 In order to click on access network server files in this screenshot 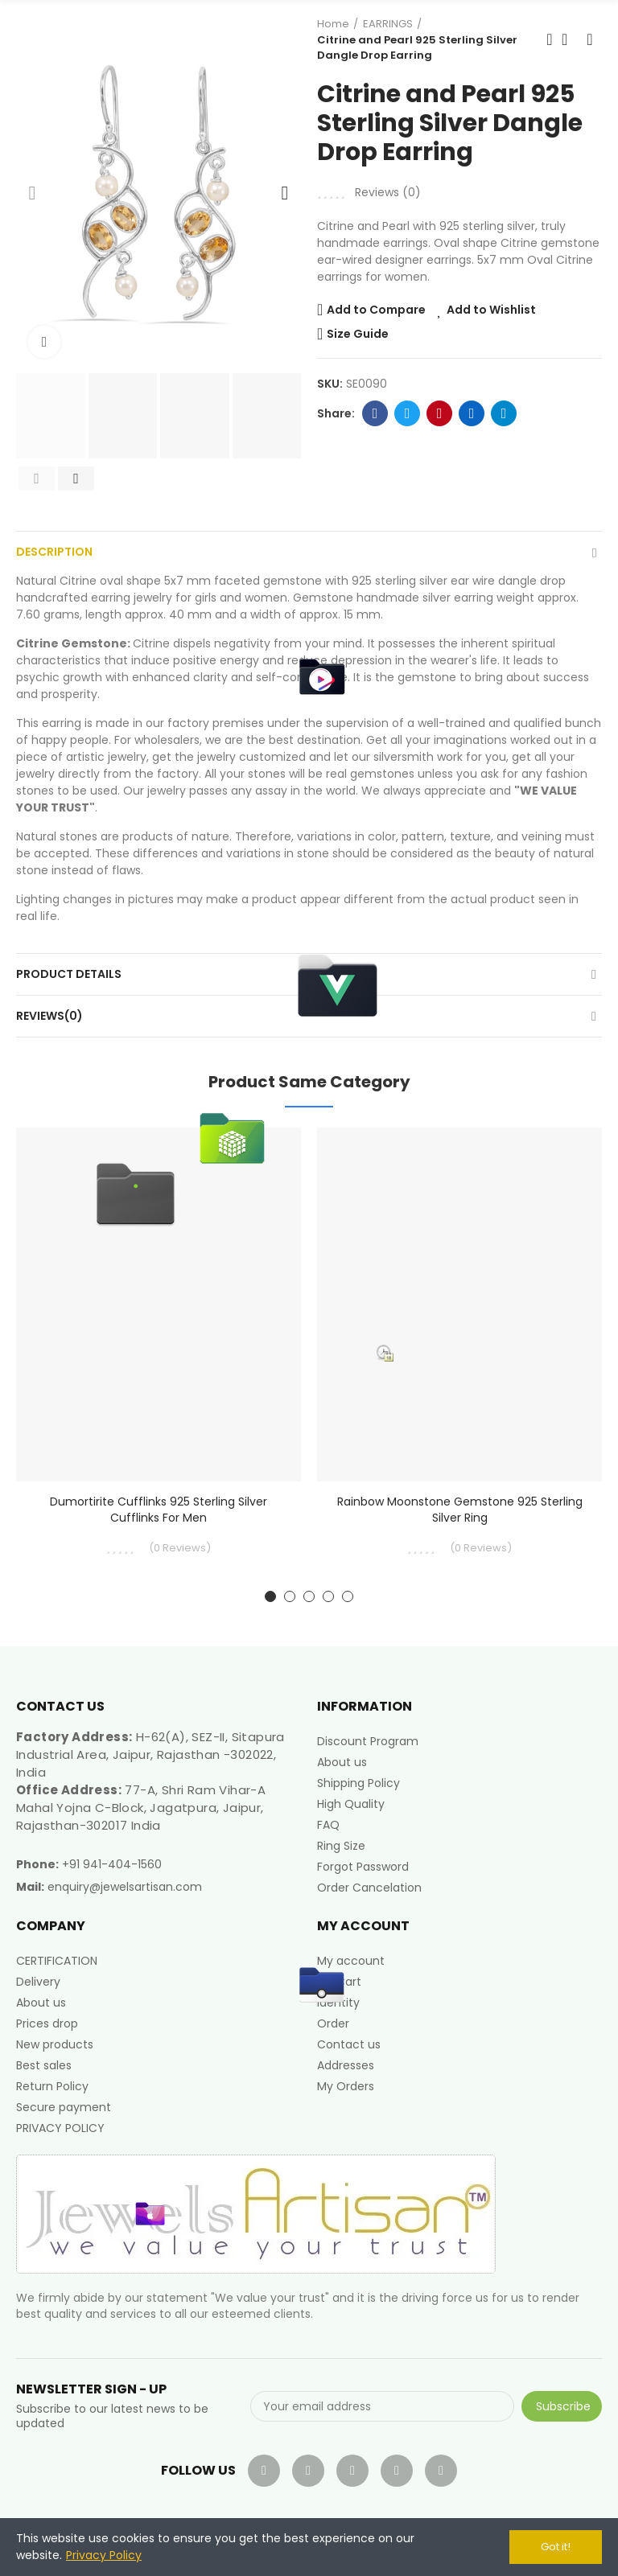, I will do `click(135, 1196)`.